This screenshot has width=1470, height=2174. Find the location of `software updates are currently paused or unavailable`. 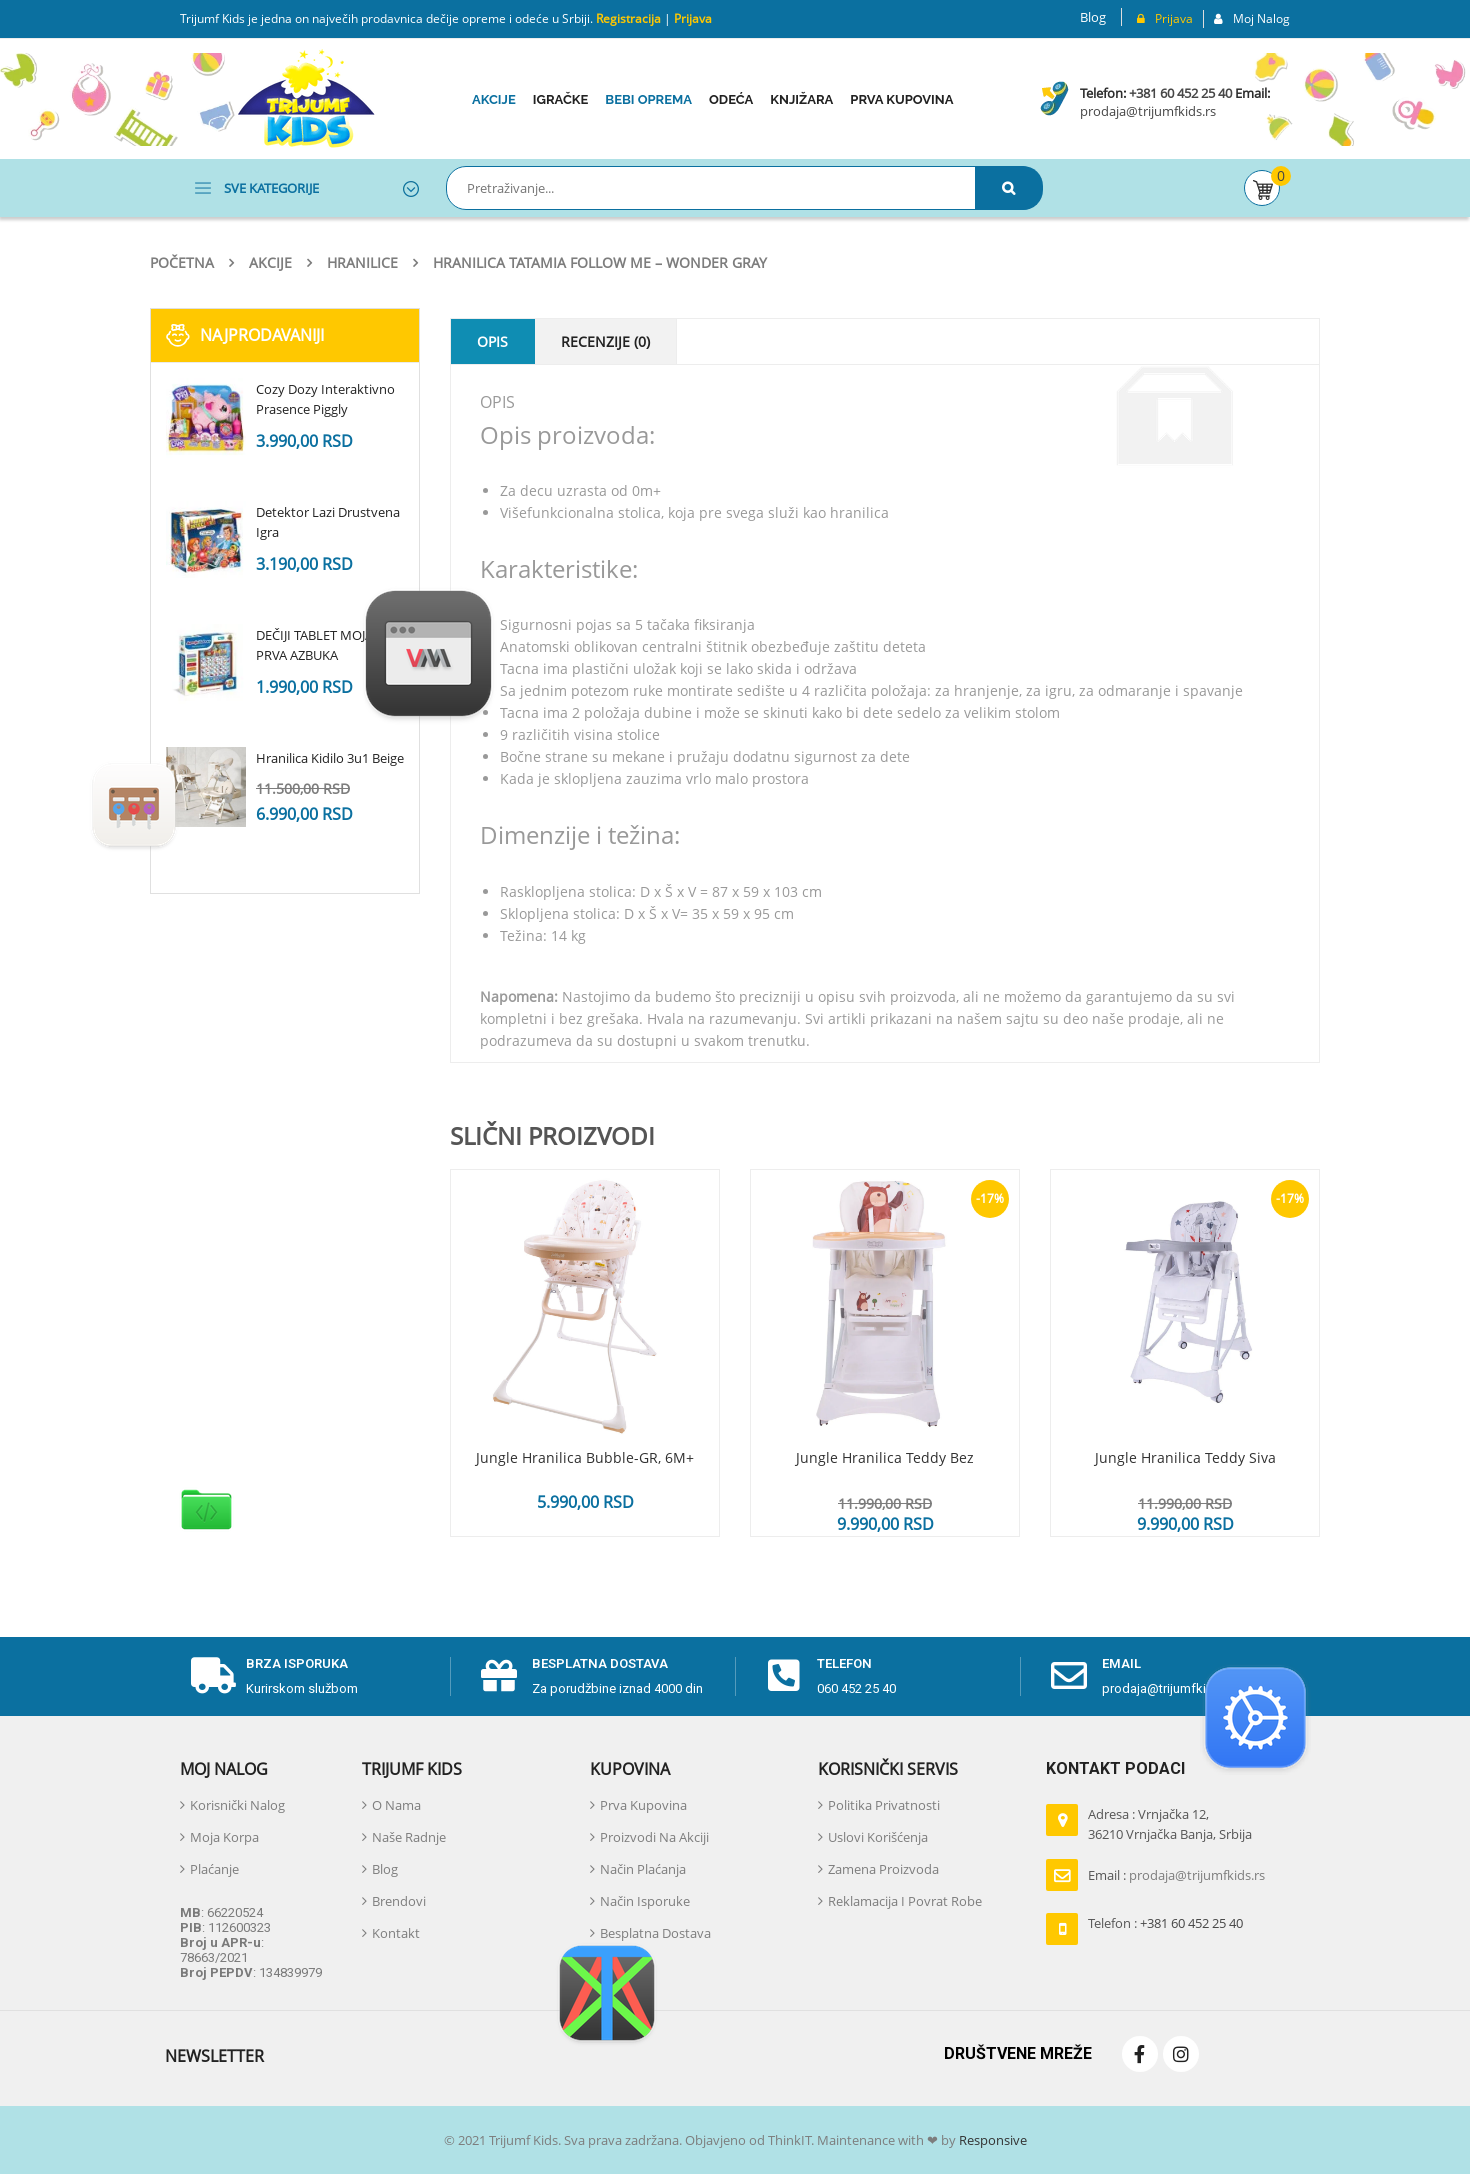

software updates are currently paused or unavailable is located at coordinates (1174, 399).